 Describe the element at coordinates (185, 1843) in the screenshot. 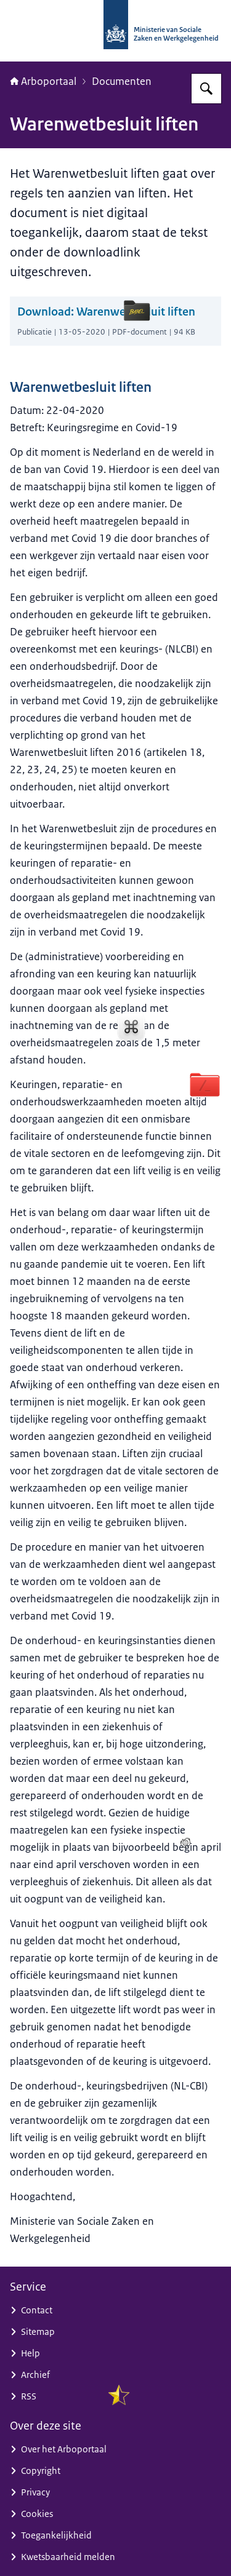

I see `open thunderbird email client` at that location.